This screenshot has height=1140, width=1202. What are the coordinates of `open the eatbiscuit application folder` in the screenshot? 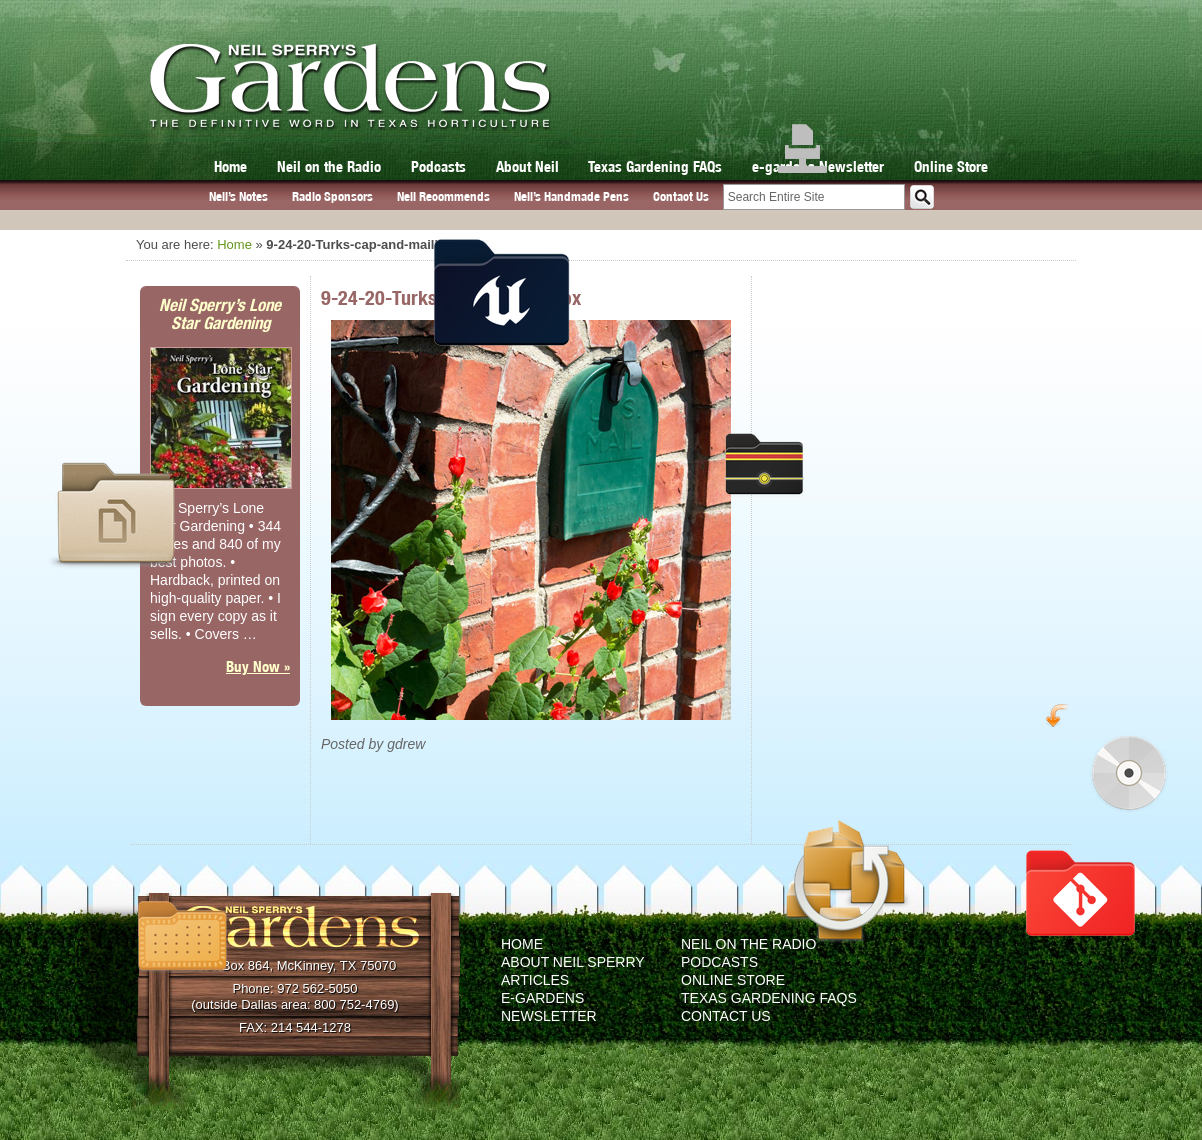 It's located at (182, 938).